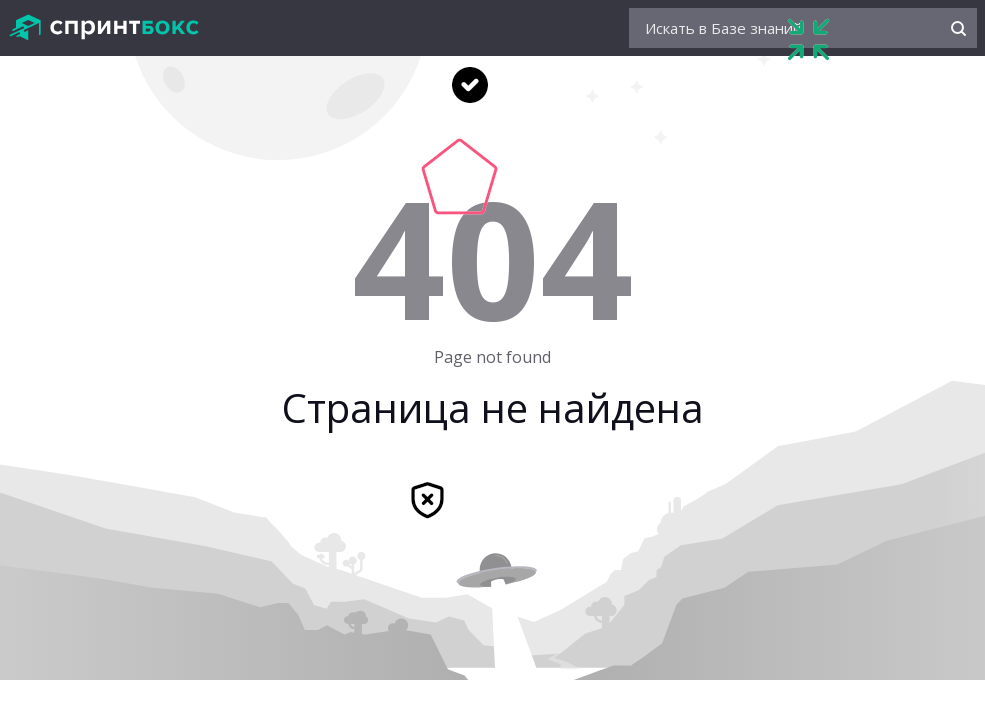 The width and height of the screenshot is (985, 720). What do you see at coordinates (808, 39) in the screenshot?
I see `exit fullscreen mode` at bounding box center [808, 39].